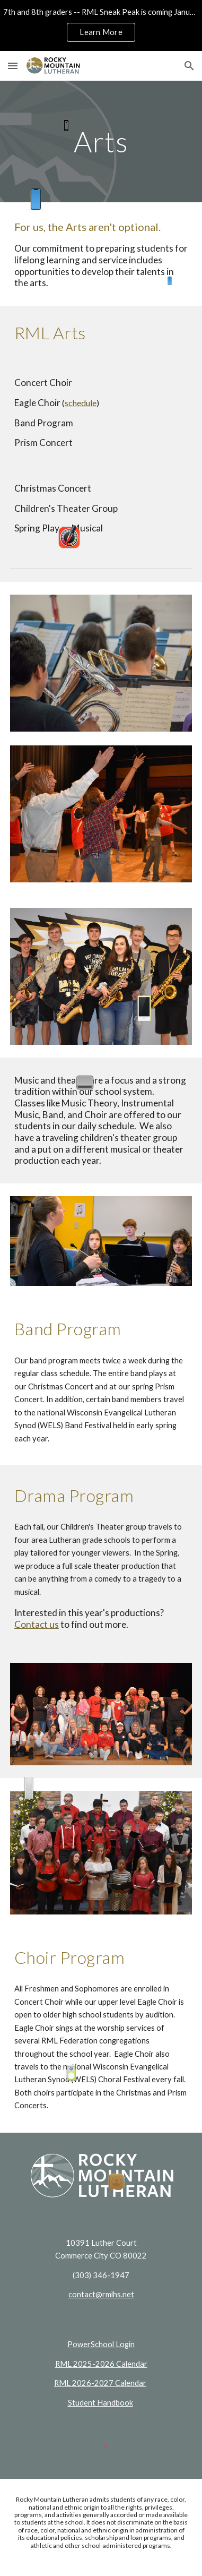 This screenshot has width=202, height=2576. Describe the element at coordinates (85, 1083) in the screenshot. I see `access removable storage device` at that location.